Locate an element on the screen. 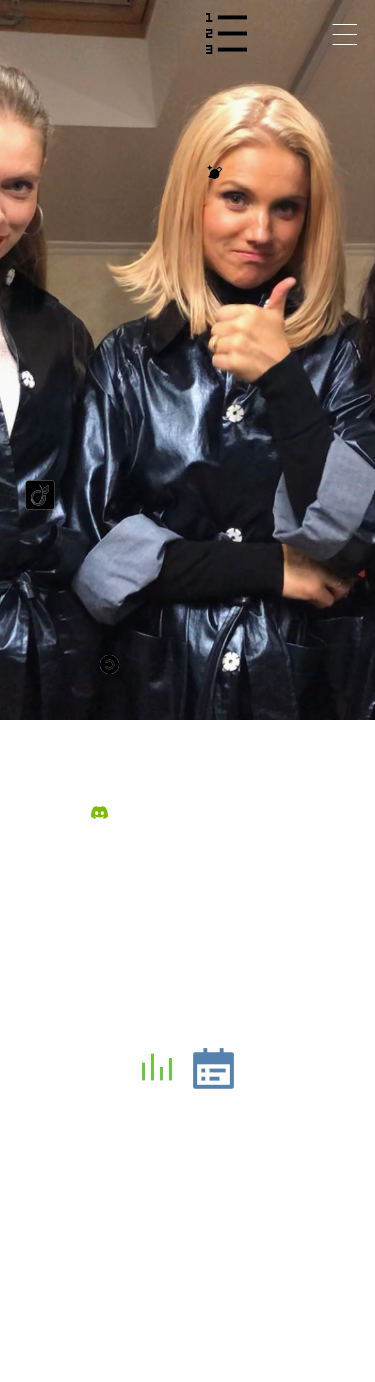 The height and width of the screenshot is (1382, 375). open Discord app is located at coordinates (99, 812).